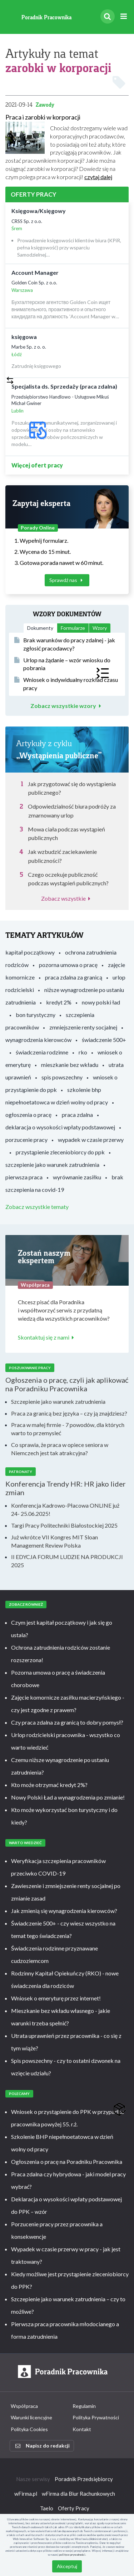 The height and width of the screenshot is (2576, 134). What do you see at coordinates (38, 430) in the screenshot?
I see `firewall security settings` at bounding box center [38, 430].